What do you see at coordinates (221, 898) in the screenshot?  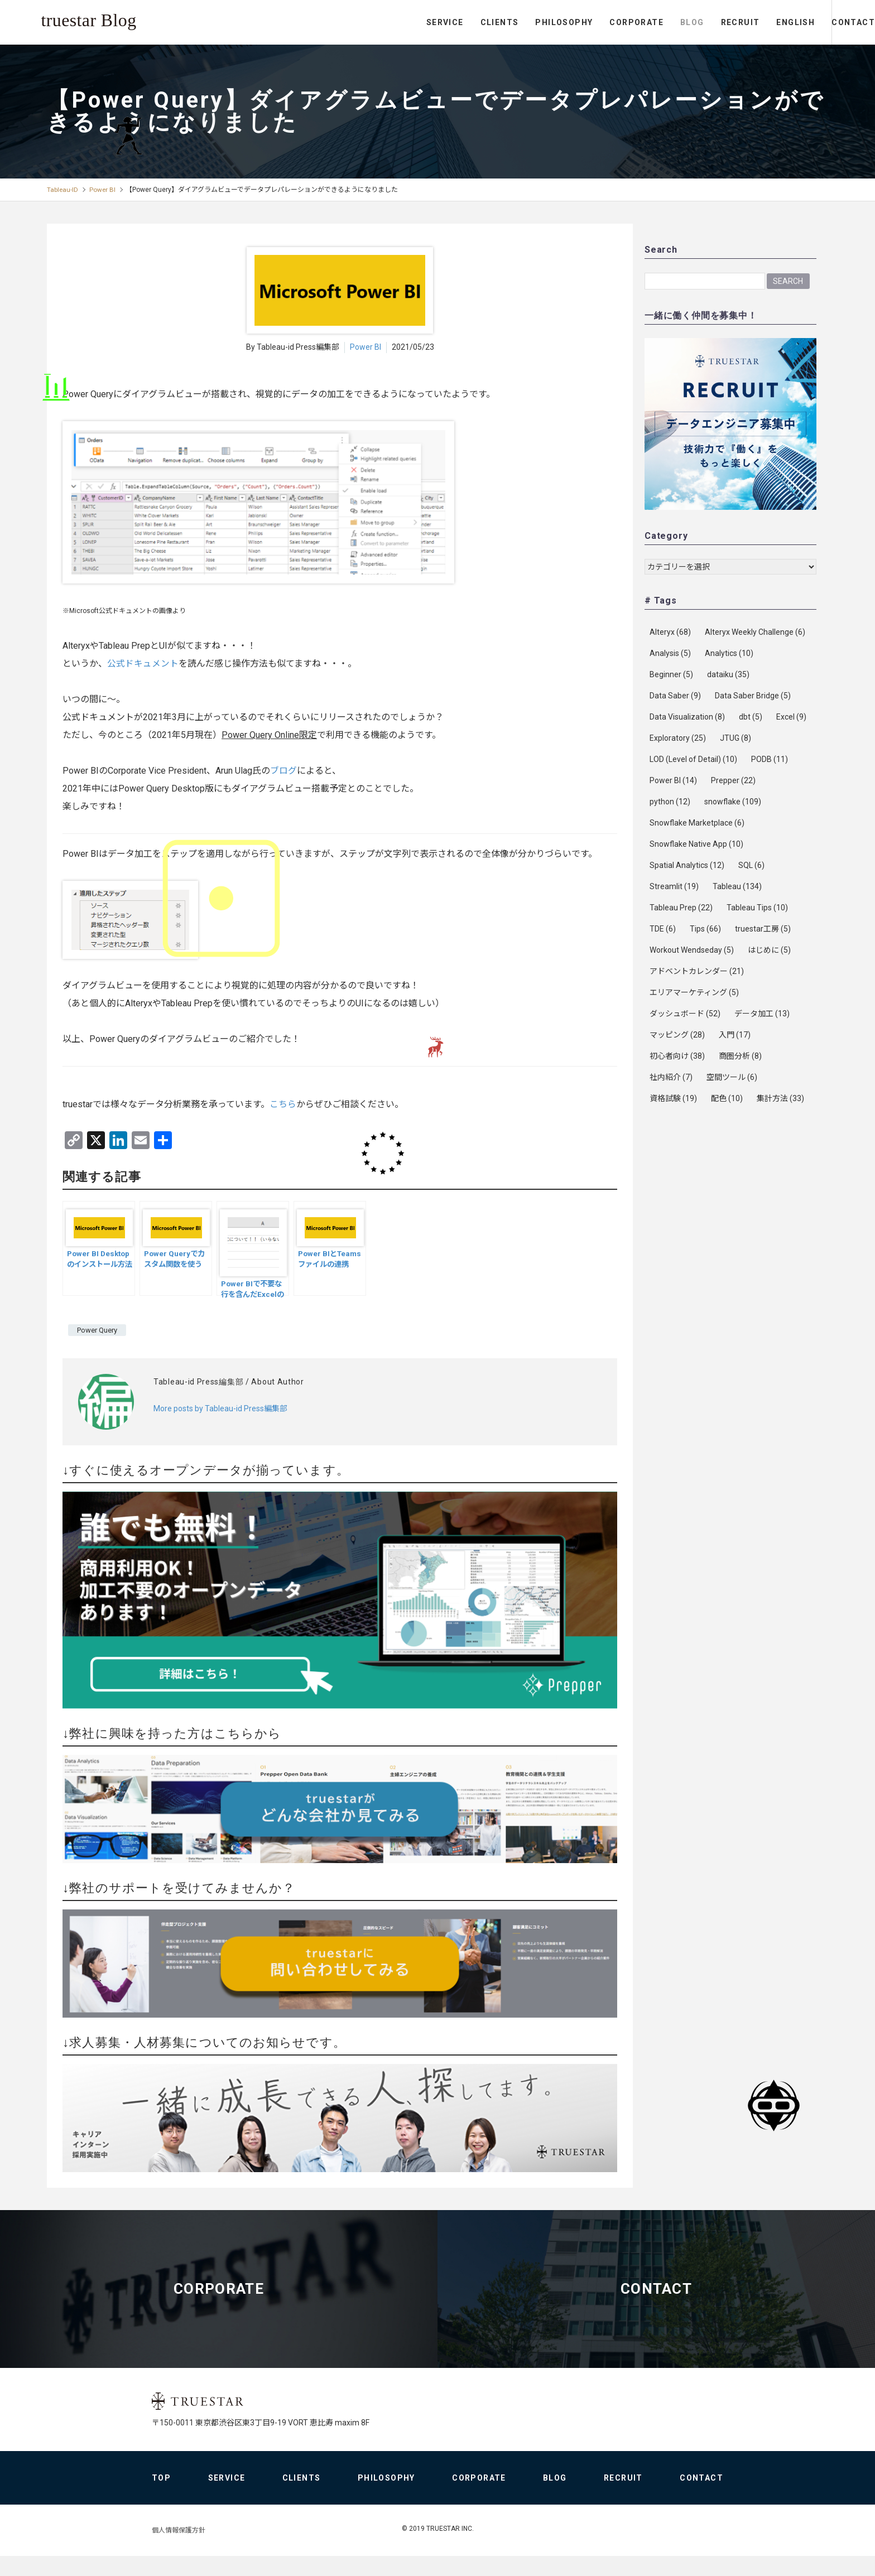 I see `roll the dice or trigger random selection` at bounding box center [221, 898].